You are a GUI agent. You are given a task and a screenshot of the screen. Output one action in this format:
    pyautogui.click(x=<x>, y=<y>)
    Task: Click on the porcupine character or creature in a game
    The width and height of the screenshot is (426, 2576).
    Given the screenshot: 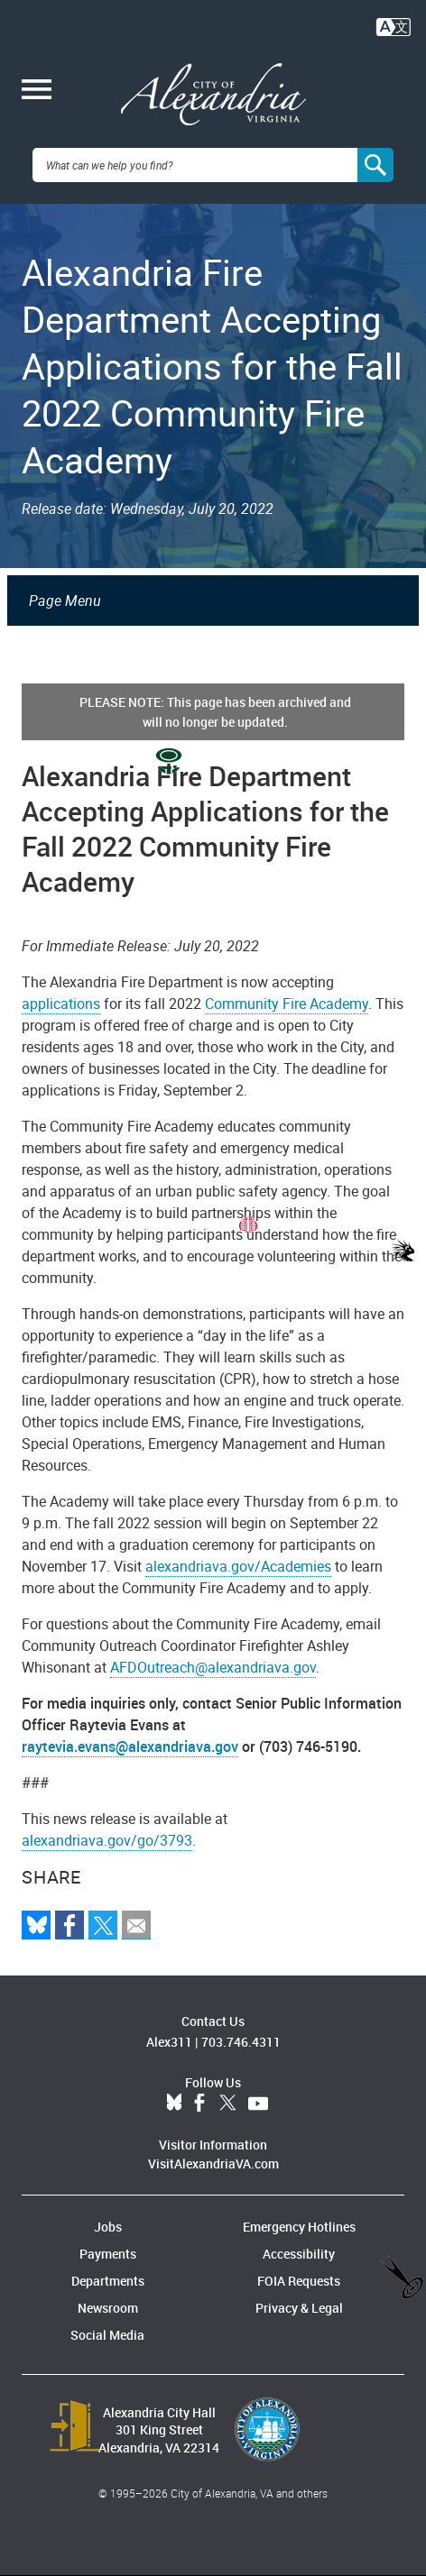 What is the action you would take?
    pyautogui.click(x=403, y=1251)
    